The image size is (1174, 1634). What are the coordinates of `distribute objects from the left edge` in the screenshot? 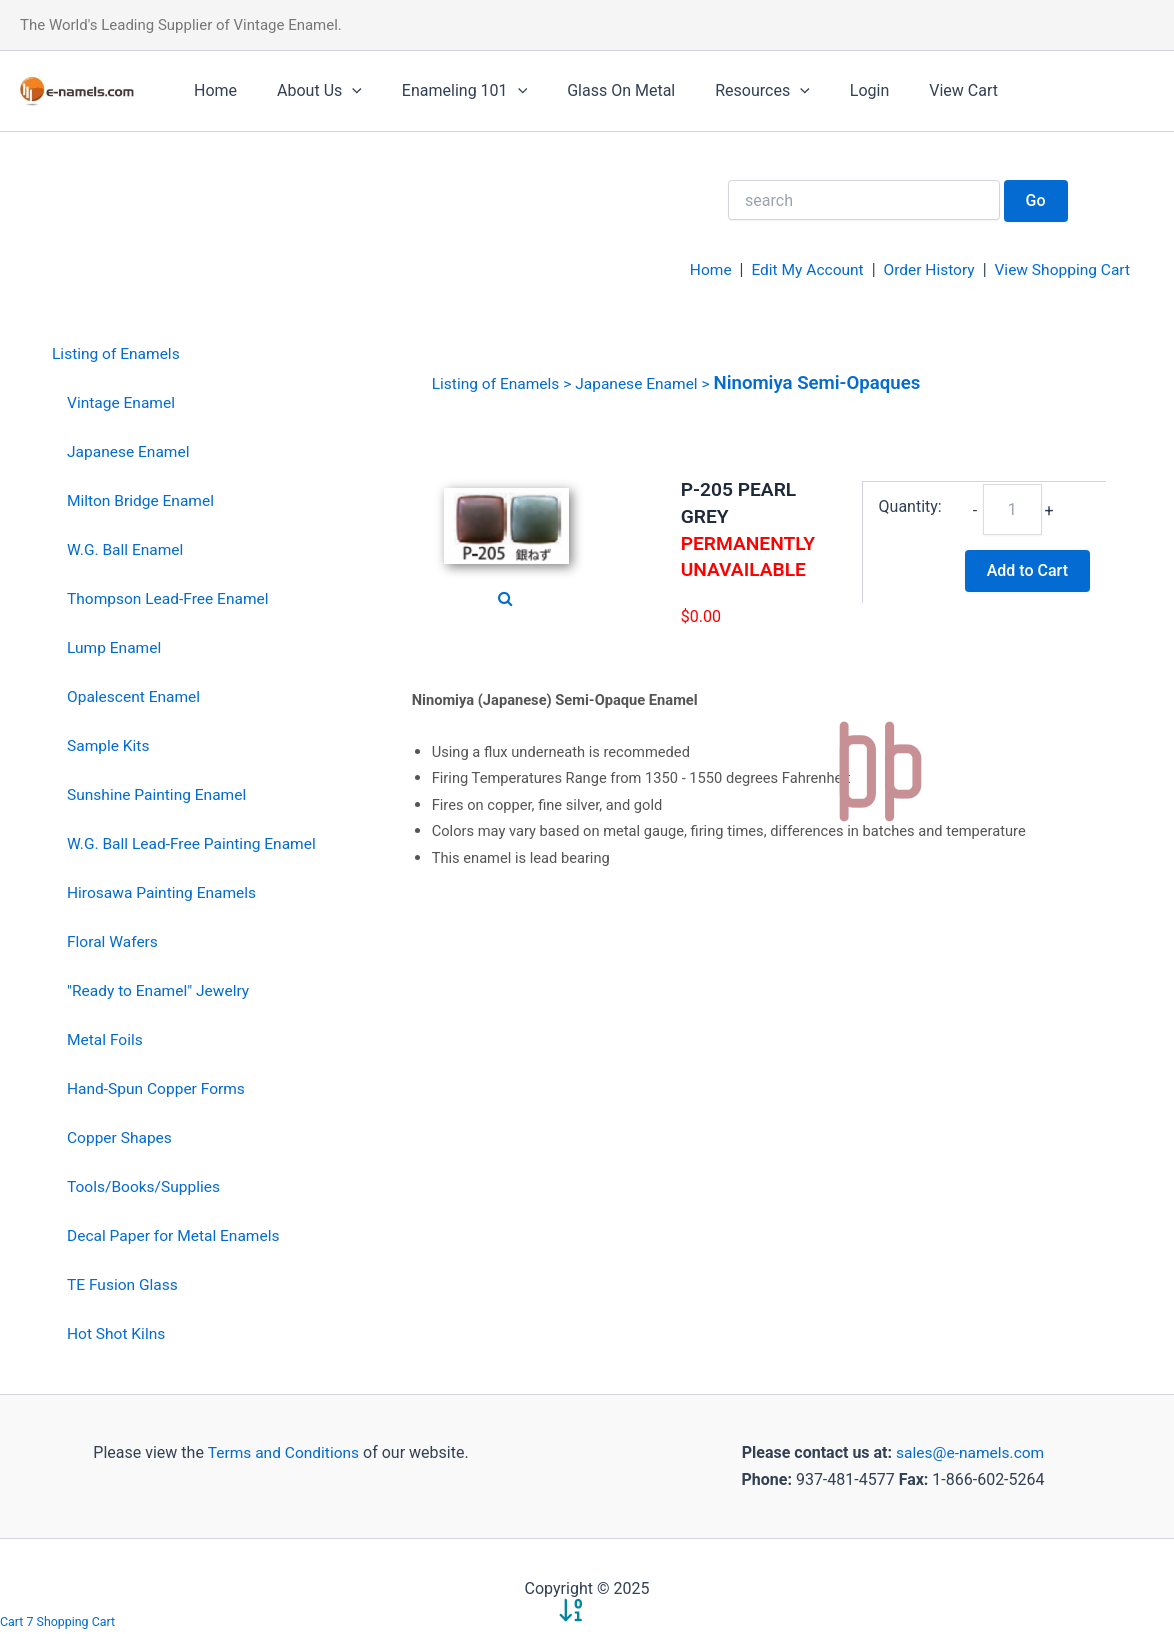 It's located at (880, 771).